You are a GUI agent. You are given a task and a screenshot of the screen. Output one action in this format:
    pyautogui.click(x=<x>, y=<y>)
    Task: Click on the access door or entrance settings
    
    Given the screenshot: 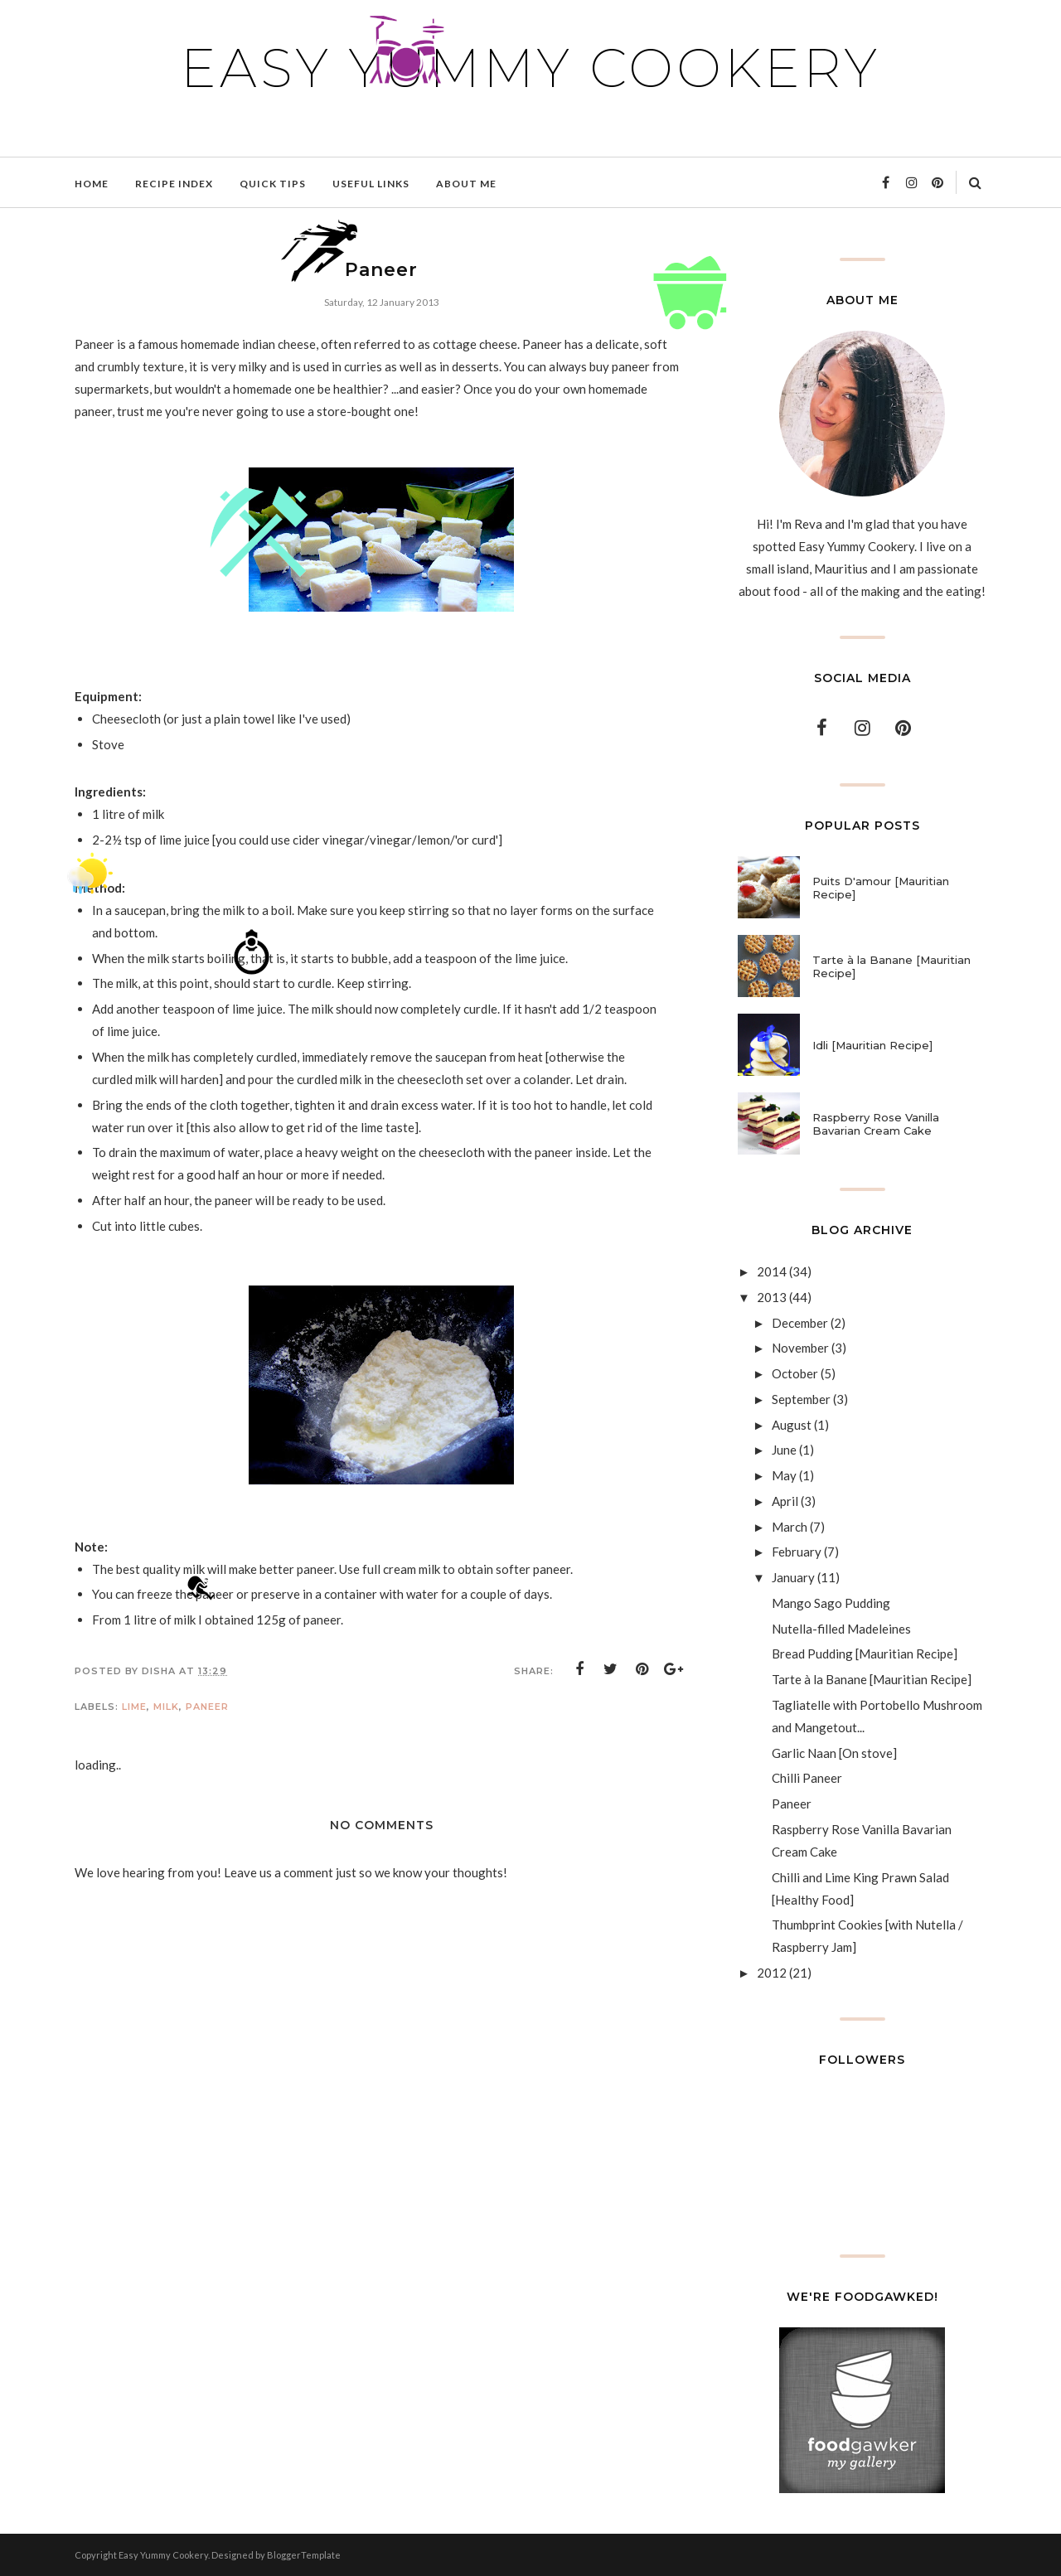 What is the action you would take?
    pyautogui.click(x=251, y=951)
    